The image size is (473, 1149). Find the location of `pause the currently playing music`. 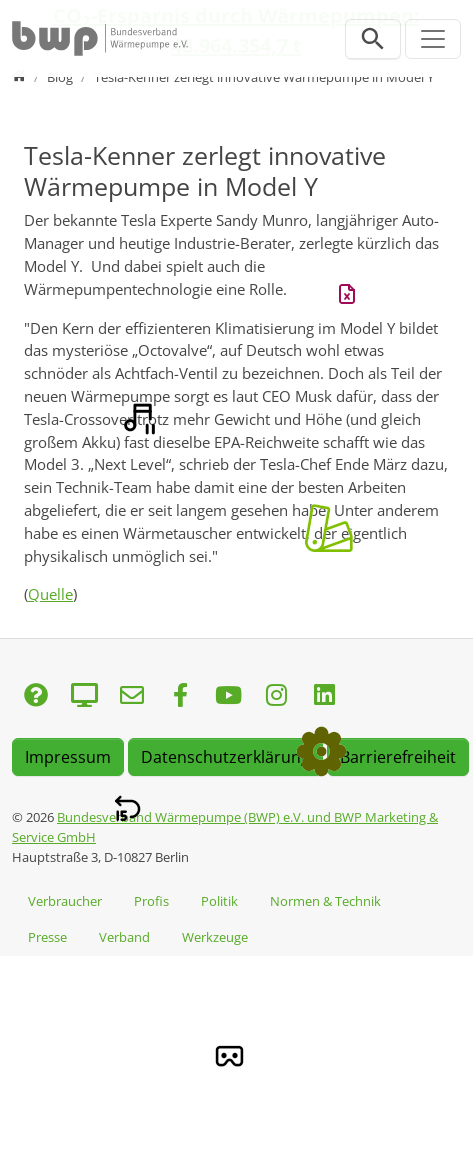

pause the currently playing music is located at coordinates (139, 417).